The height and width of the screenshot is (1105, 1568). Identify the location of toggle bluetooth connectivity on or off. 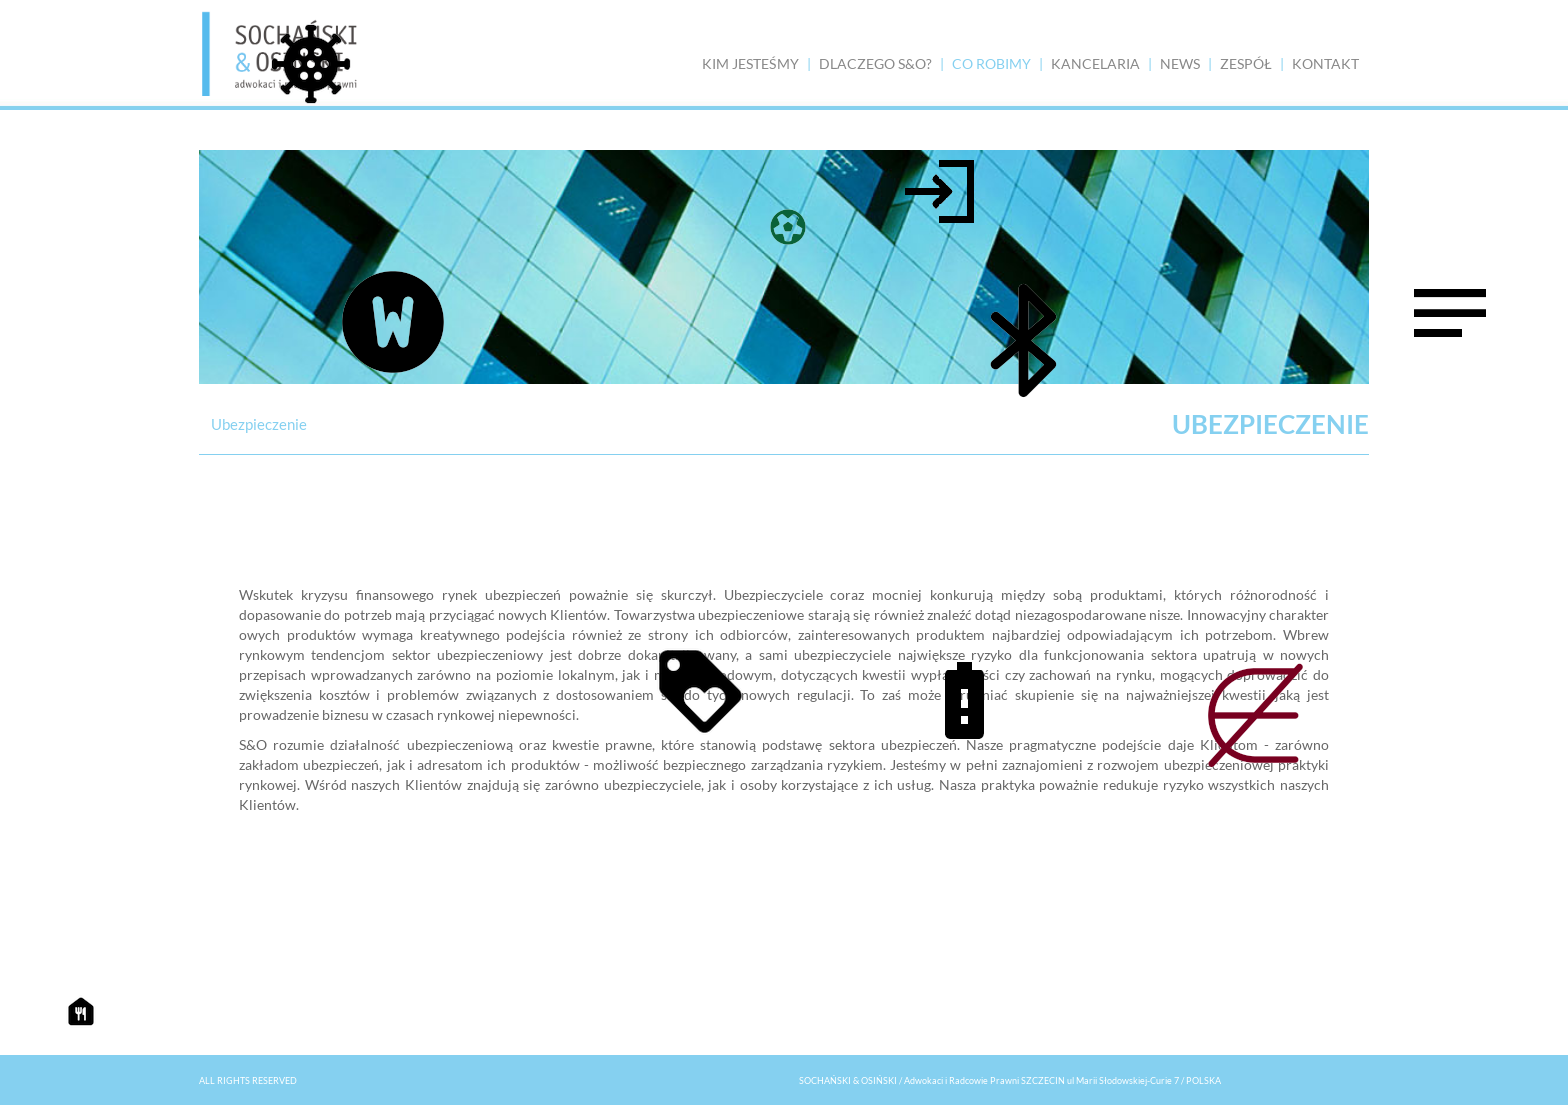
(1023, 340).